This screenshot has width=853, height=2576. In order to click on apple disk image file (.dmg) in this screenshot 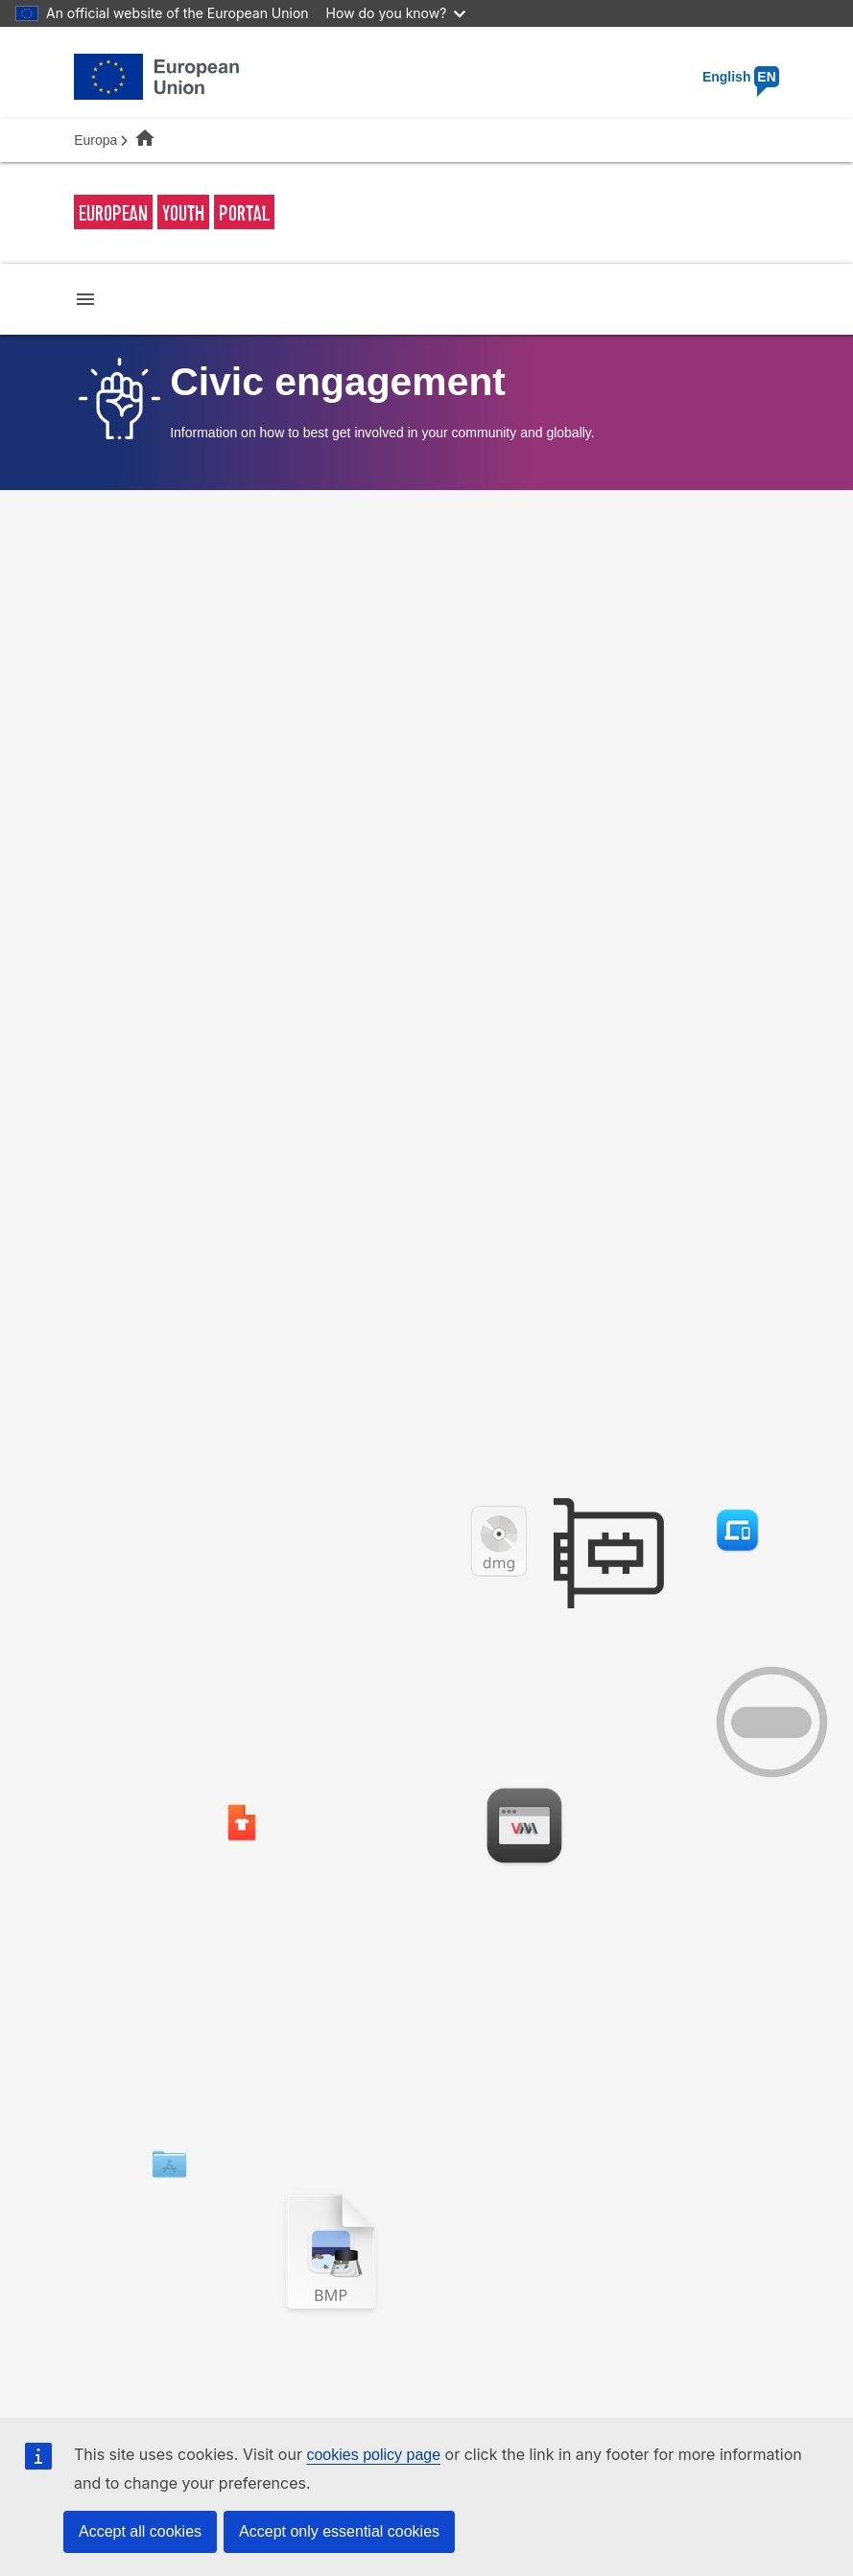, I will do `click(499, 1541)`.